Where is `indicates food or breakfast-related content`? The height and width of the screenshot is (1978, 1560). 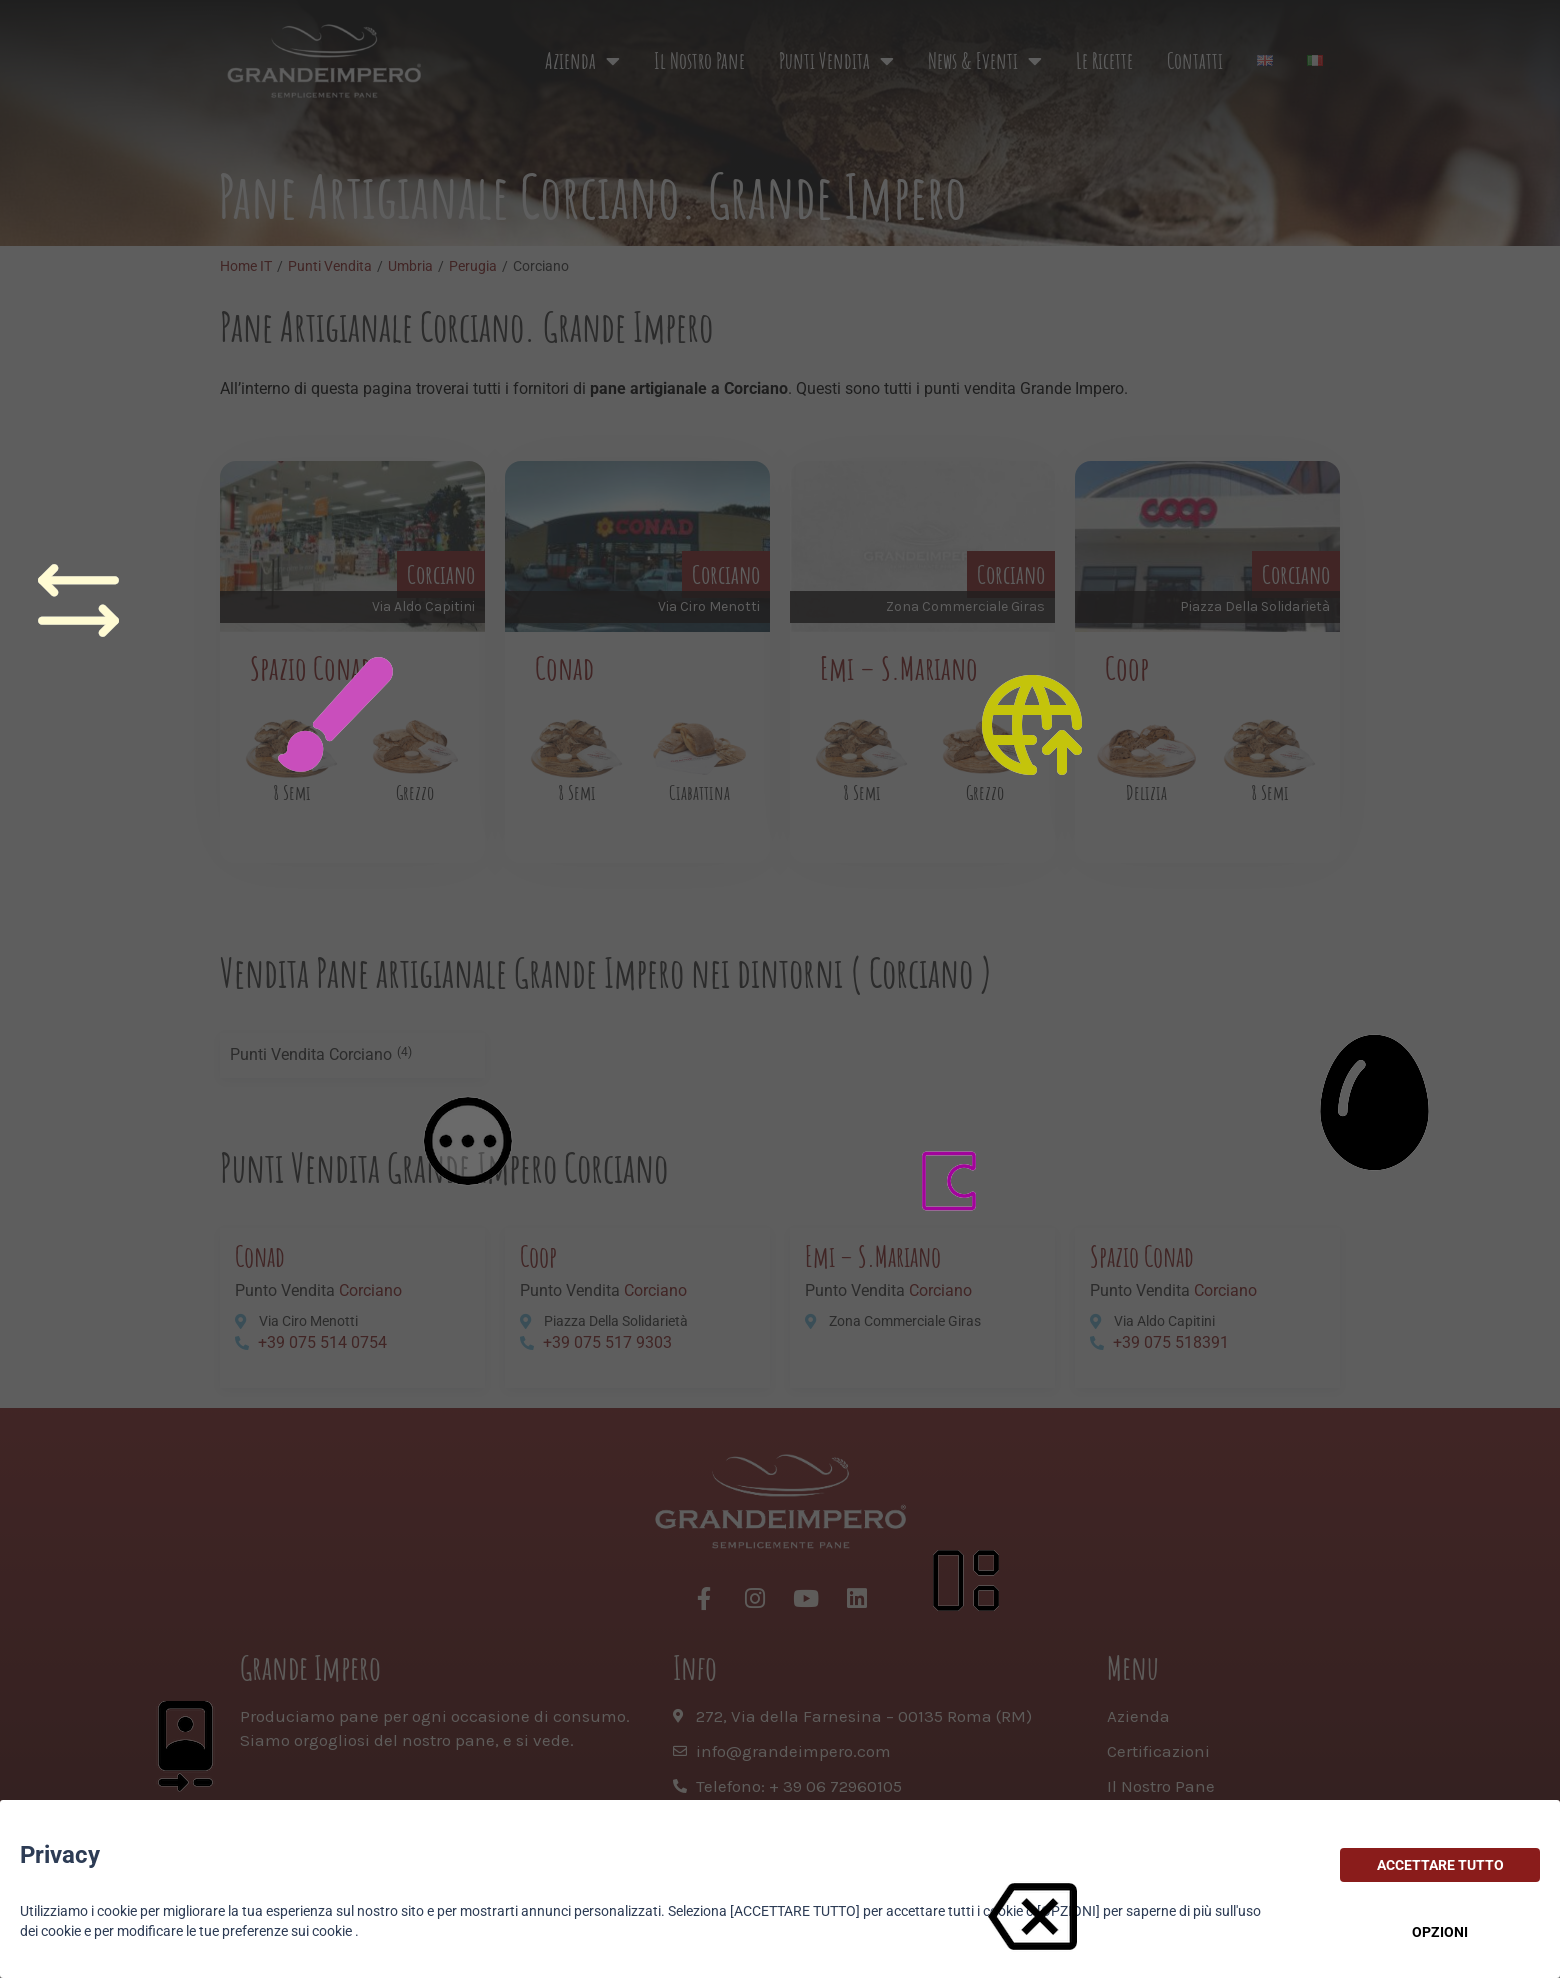 indicates food or breakfast-related content is located at coordinates (1374, 1102).